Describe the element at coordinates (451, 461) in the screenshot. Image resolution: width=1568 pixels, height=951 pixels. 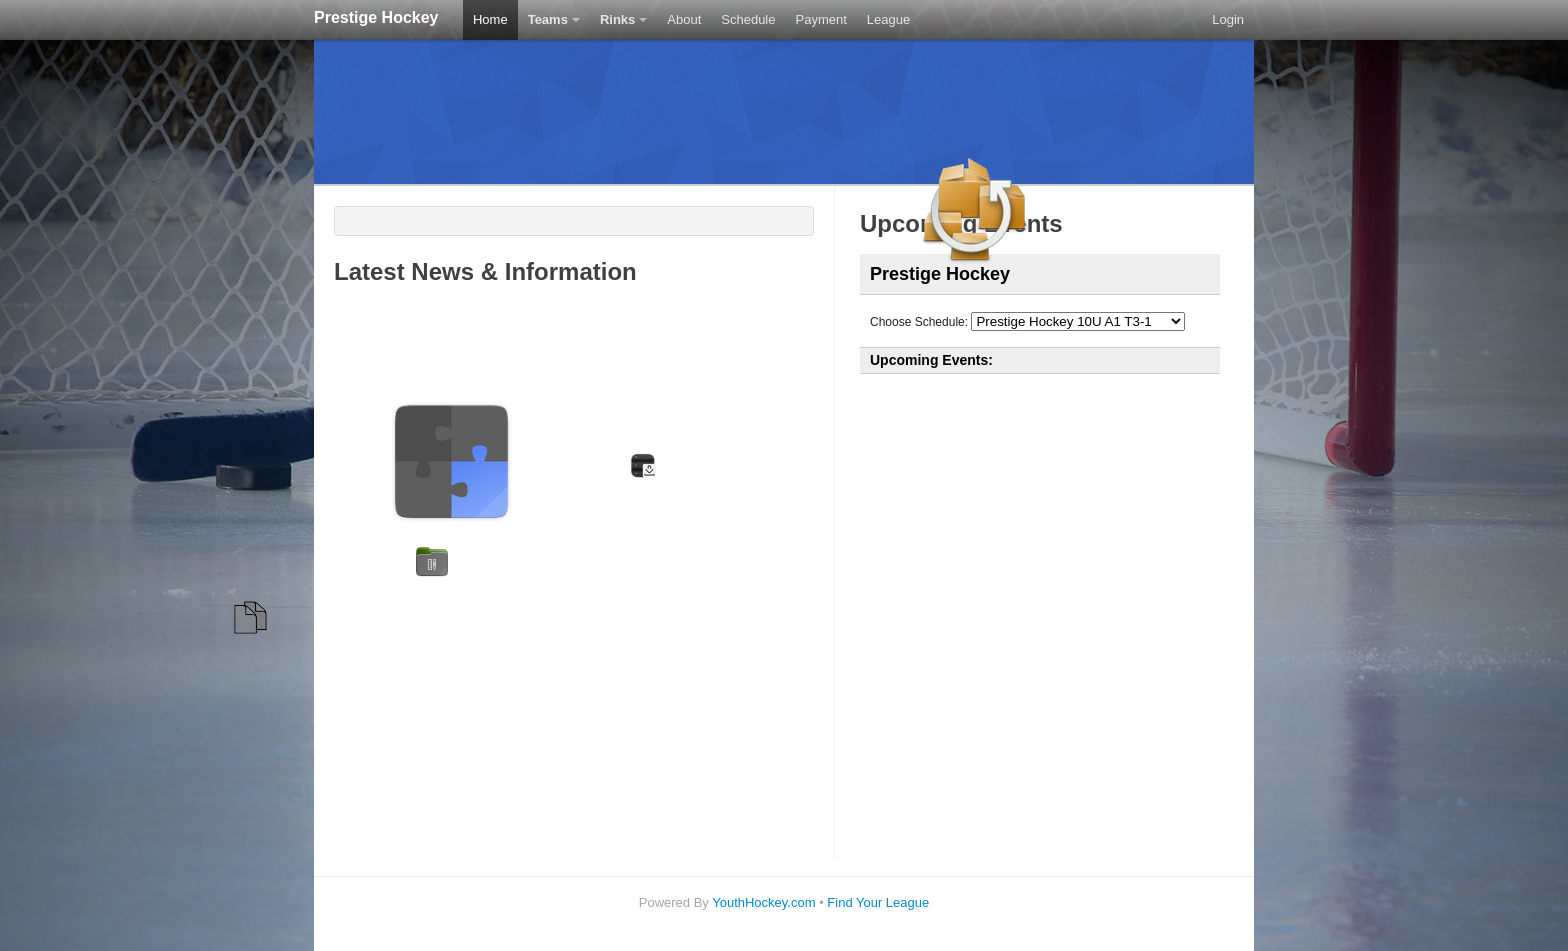
I see `add or manage bluetooth plugins` at that location.